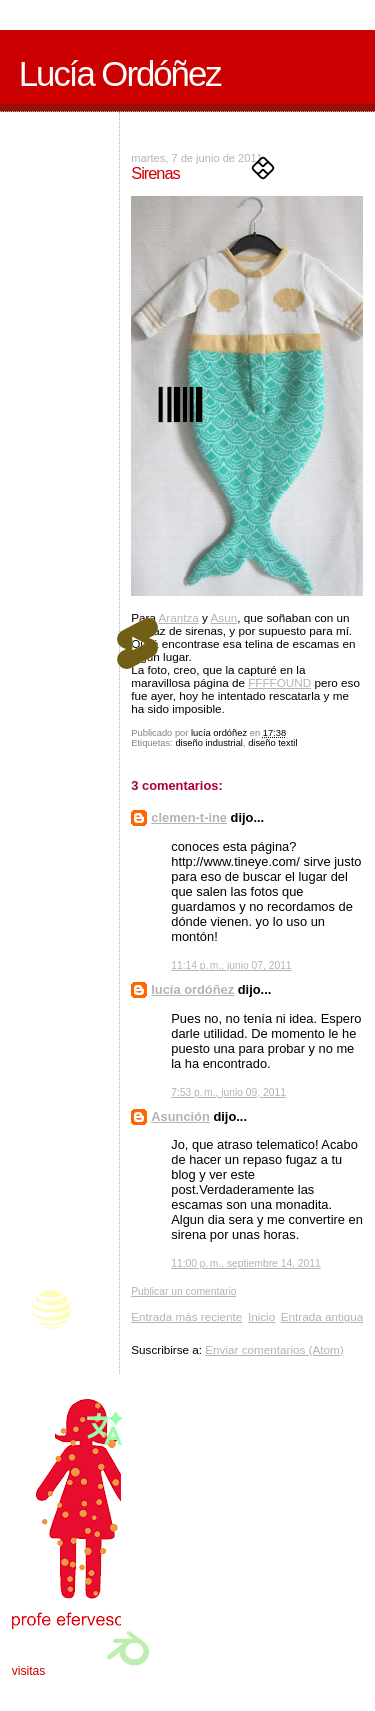 Image resolution: width=375 pixels, height=1711 pixels. What do you see at coordinates (104, 1430) in the screenshot?
I see `translate text using AI` at bounding box center [104, 1430].